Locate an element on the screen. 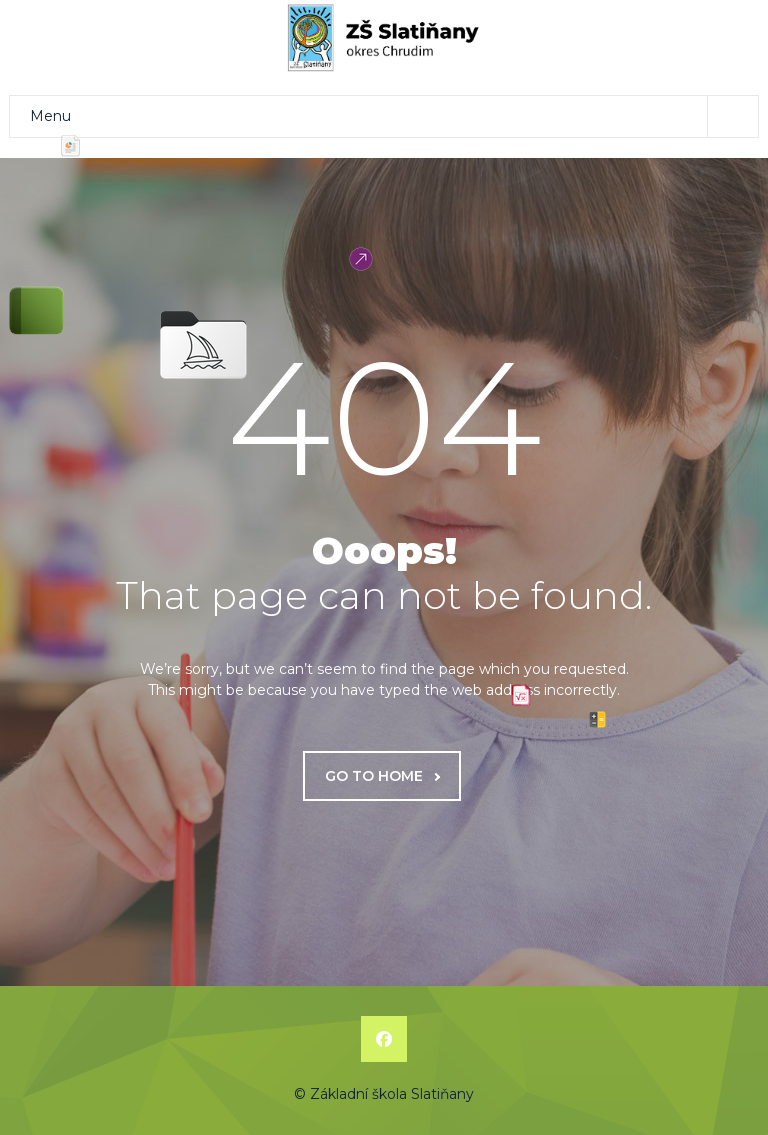 The width and height of the screenshot is (768, 1135). open the calculator app is located at coordinates (597, 719).